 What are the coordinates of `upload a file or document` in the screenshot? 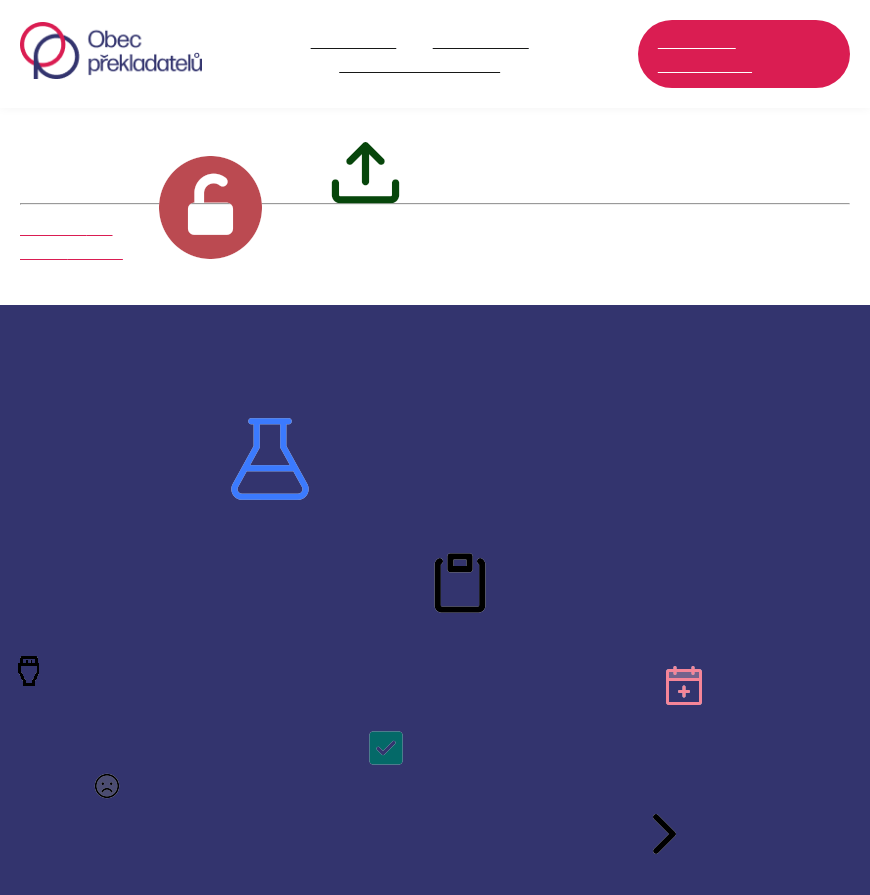 It's located at (365, 174).